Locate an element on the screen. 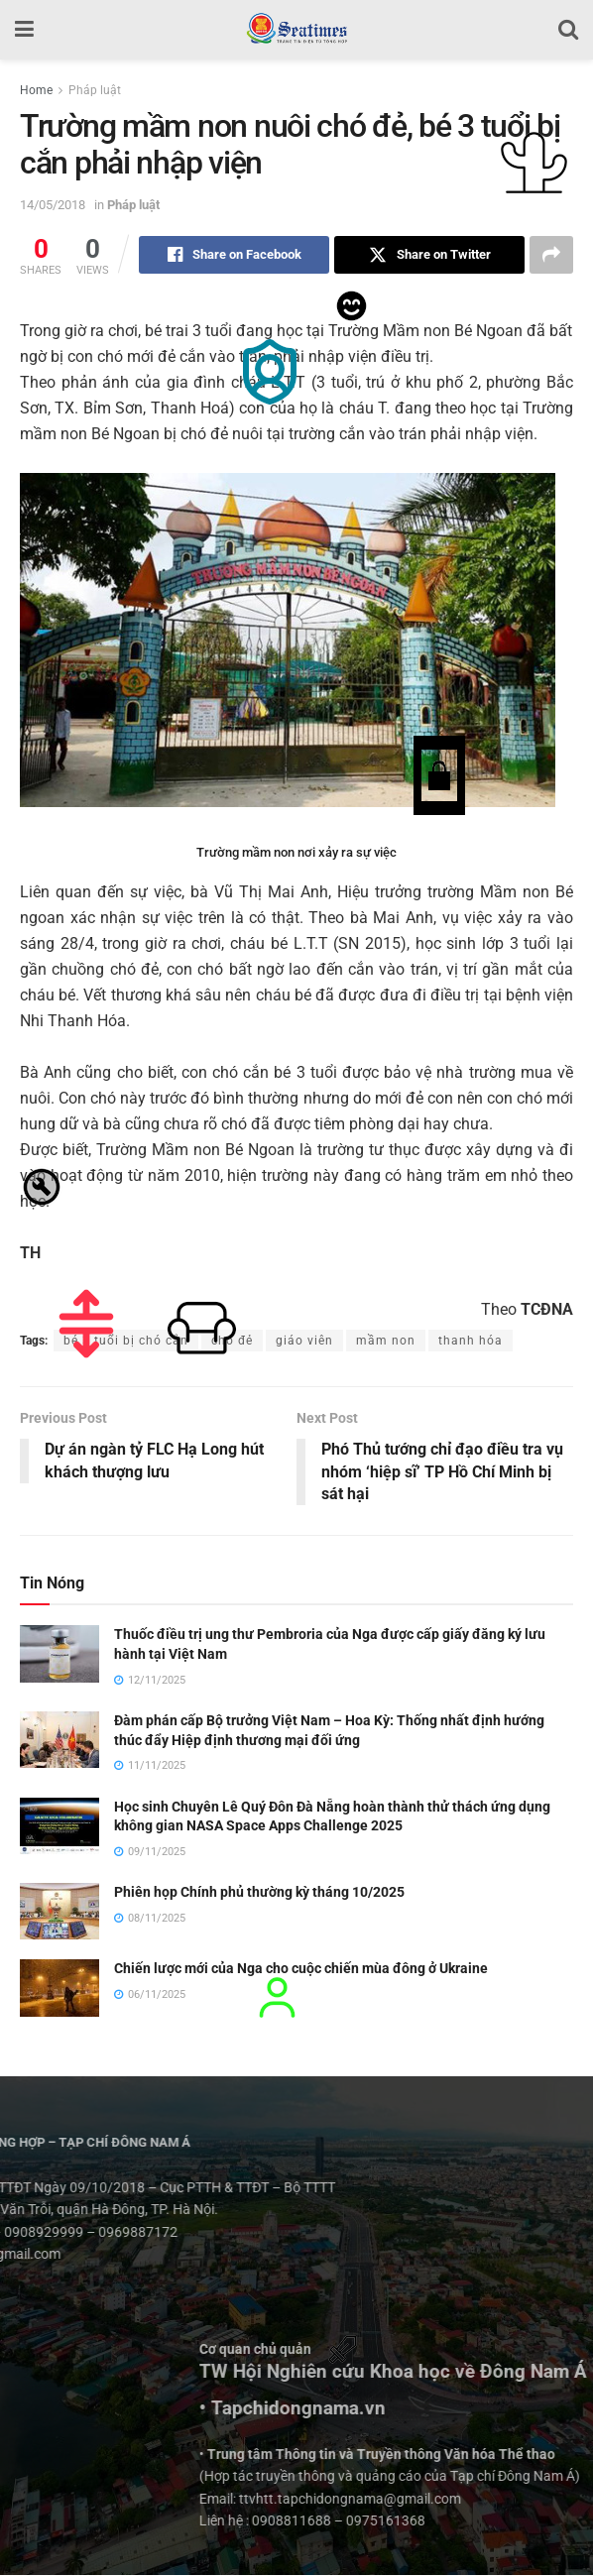 The height and width of the screenshot is (2576, 593). access combat or battle features is located at coordinates (343, 2349).